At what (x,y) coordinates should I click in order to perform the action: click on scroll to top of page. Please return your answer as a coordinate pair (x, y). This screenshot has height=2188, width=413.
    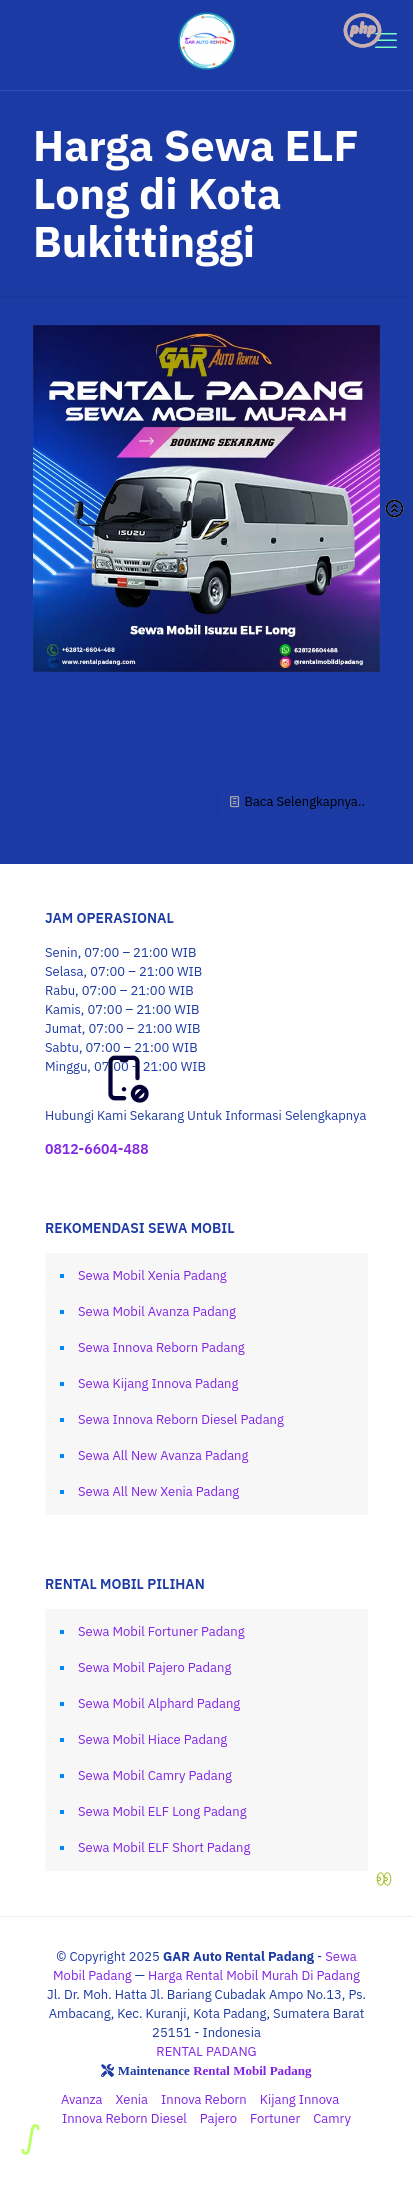
    Looking at the image, I should click on (394, 508).